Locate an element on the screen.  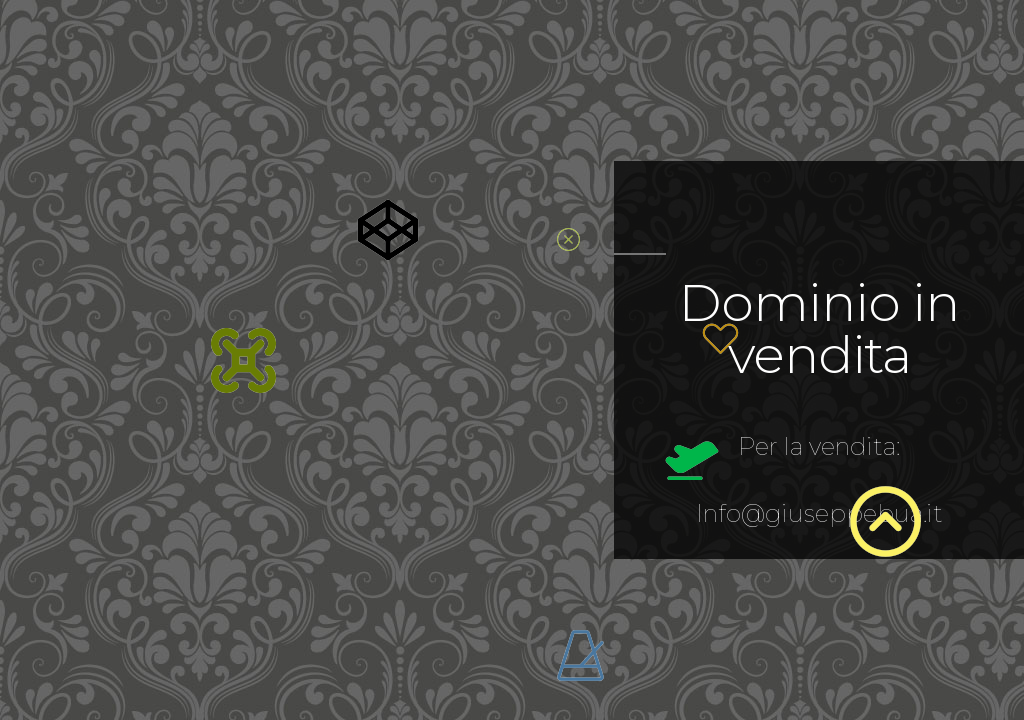
close or dismiss a dialog is located at coordinates (568, 239).